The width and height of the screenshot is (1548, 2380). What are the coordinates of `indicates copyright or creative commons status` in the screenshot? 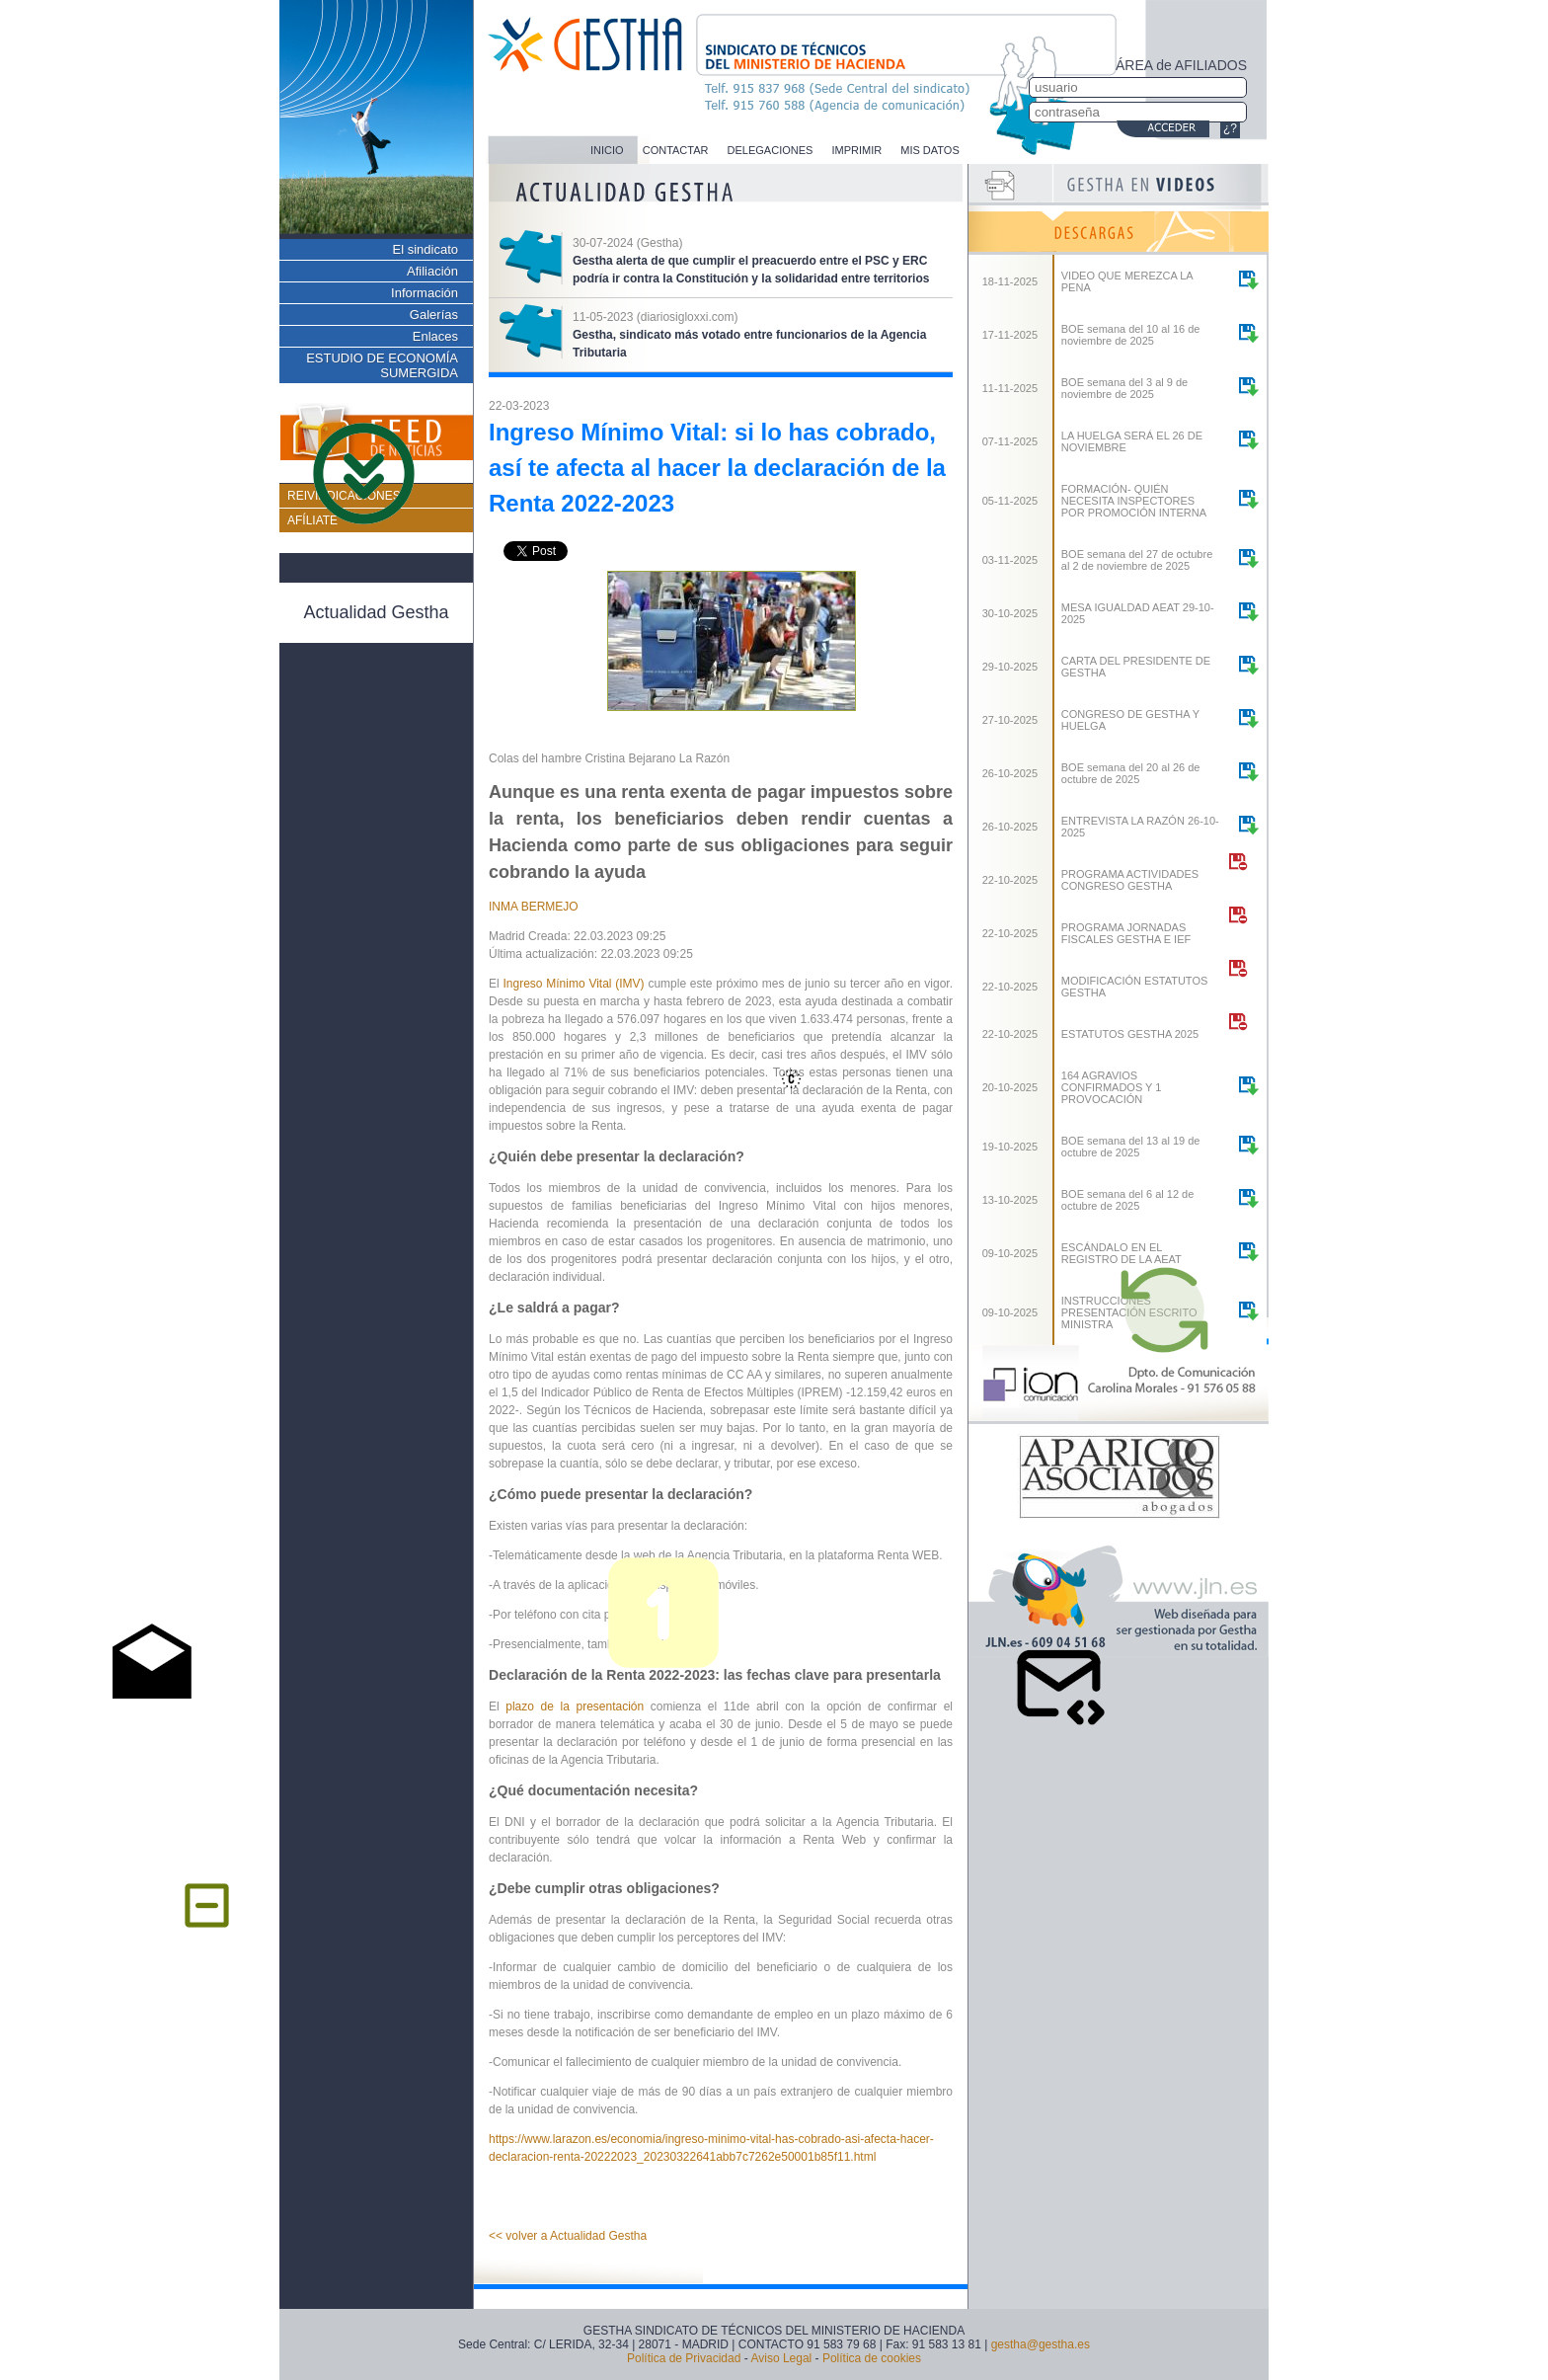 It's located at (791, 1078).